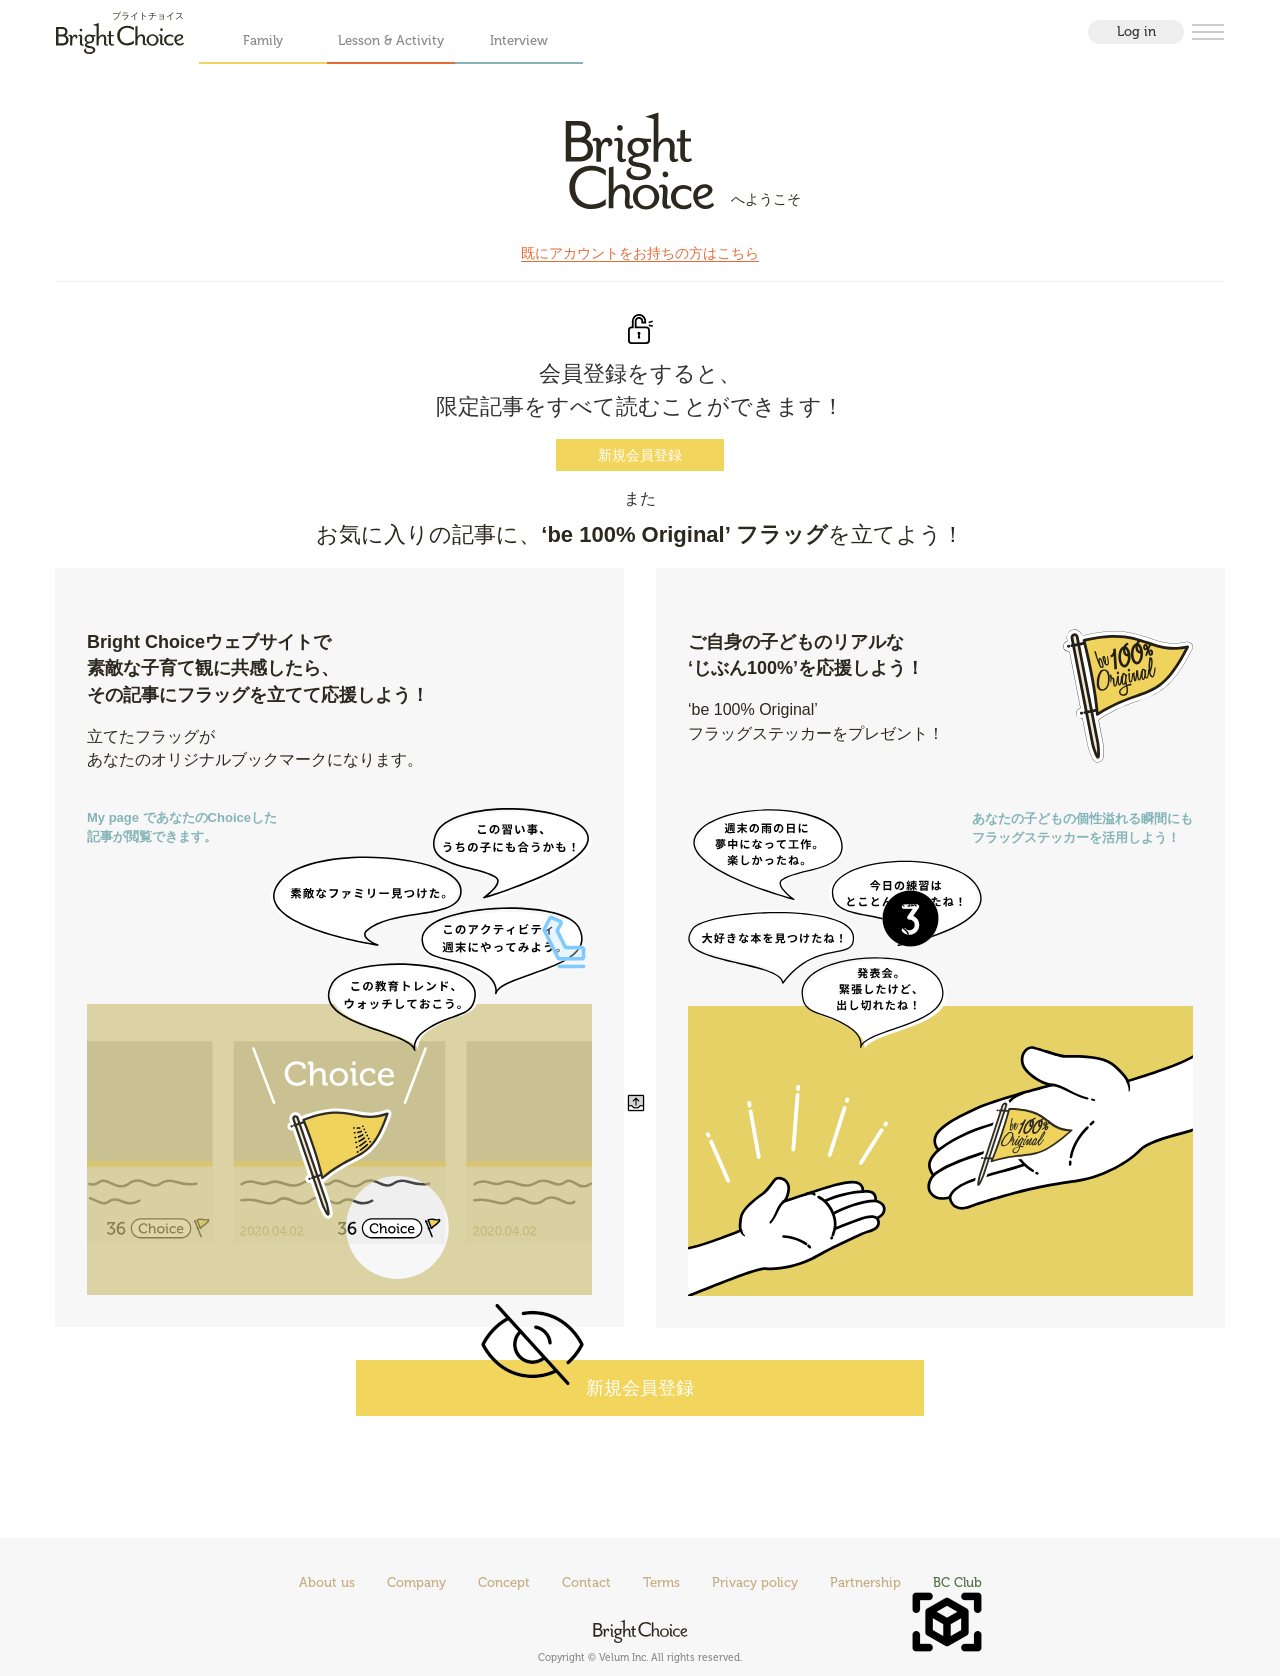  What do you see at coordinates (563, 942) in the screenshot?
I see `select or reserve a seat` at bounding box center [563, 942].